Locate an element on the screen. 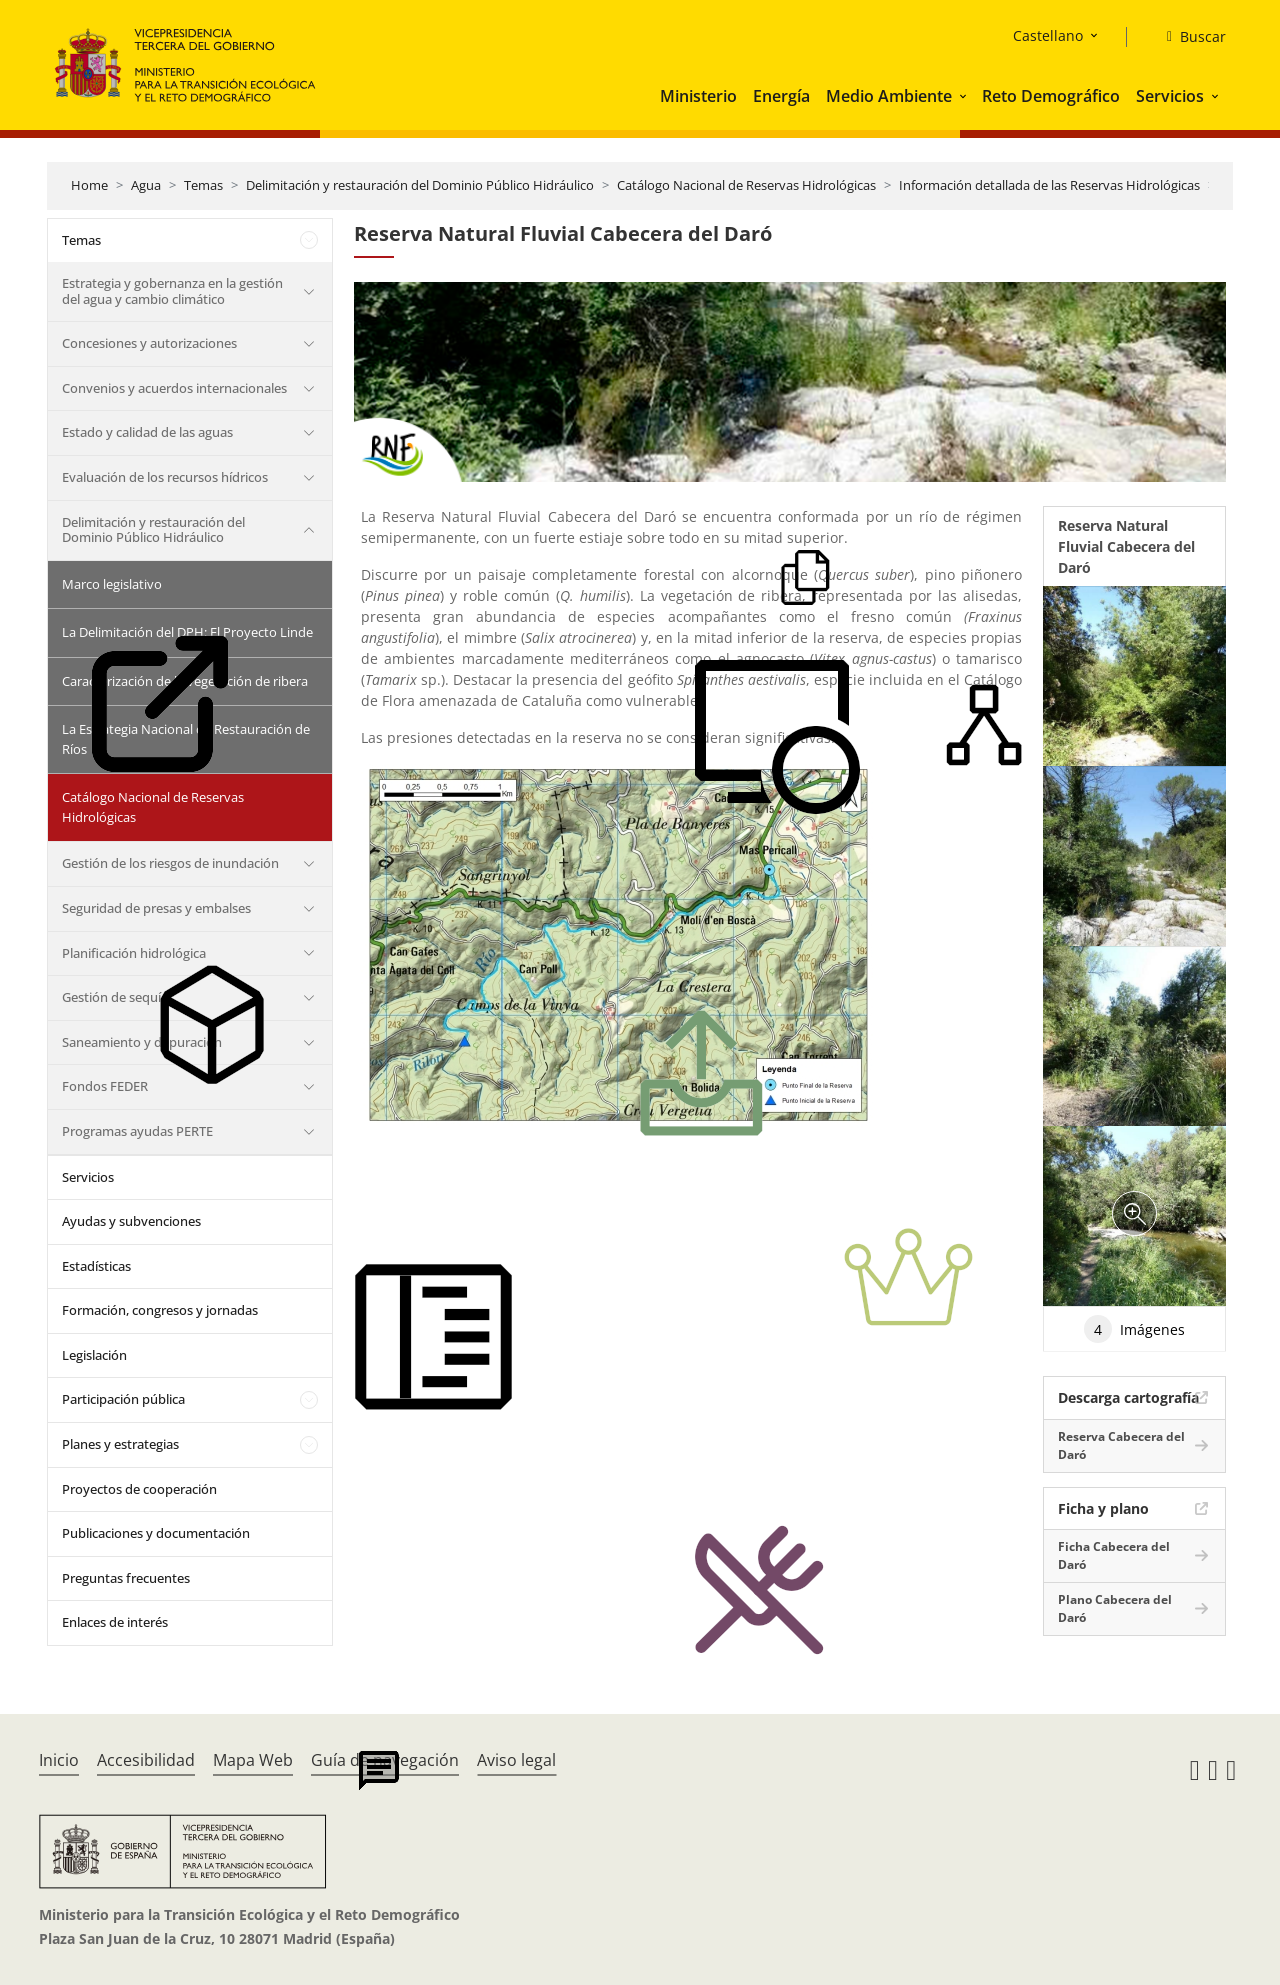  pop changes from git stash is located at coordinates (706, 1070).